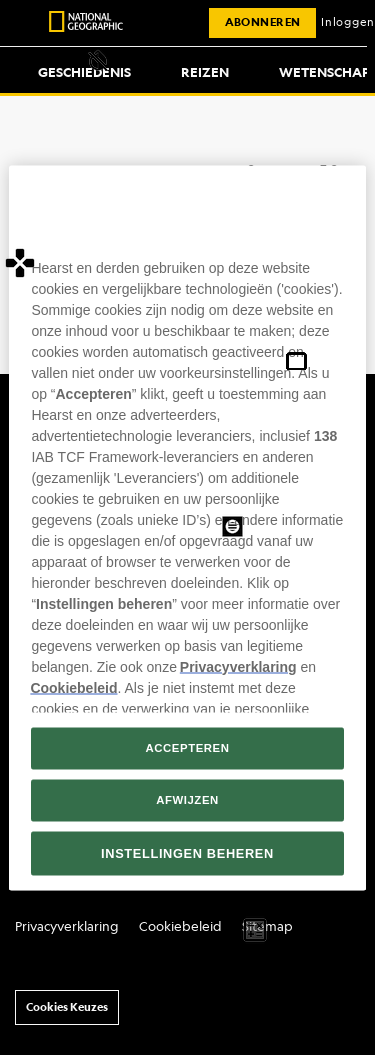 This screenshot has height=1055, width=375. Describe the element at coordinates (98, 60) in the screenshot. I see `disable color inversion mode` at that location.